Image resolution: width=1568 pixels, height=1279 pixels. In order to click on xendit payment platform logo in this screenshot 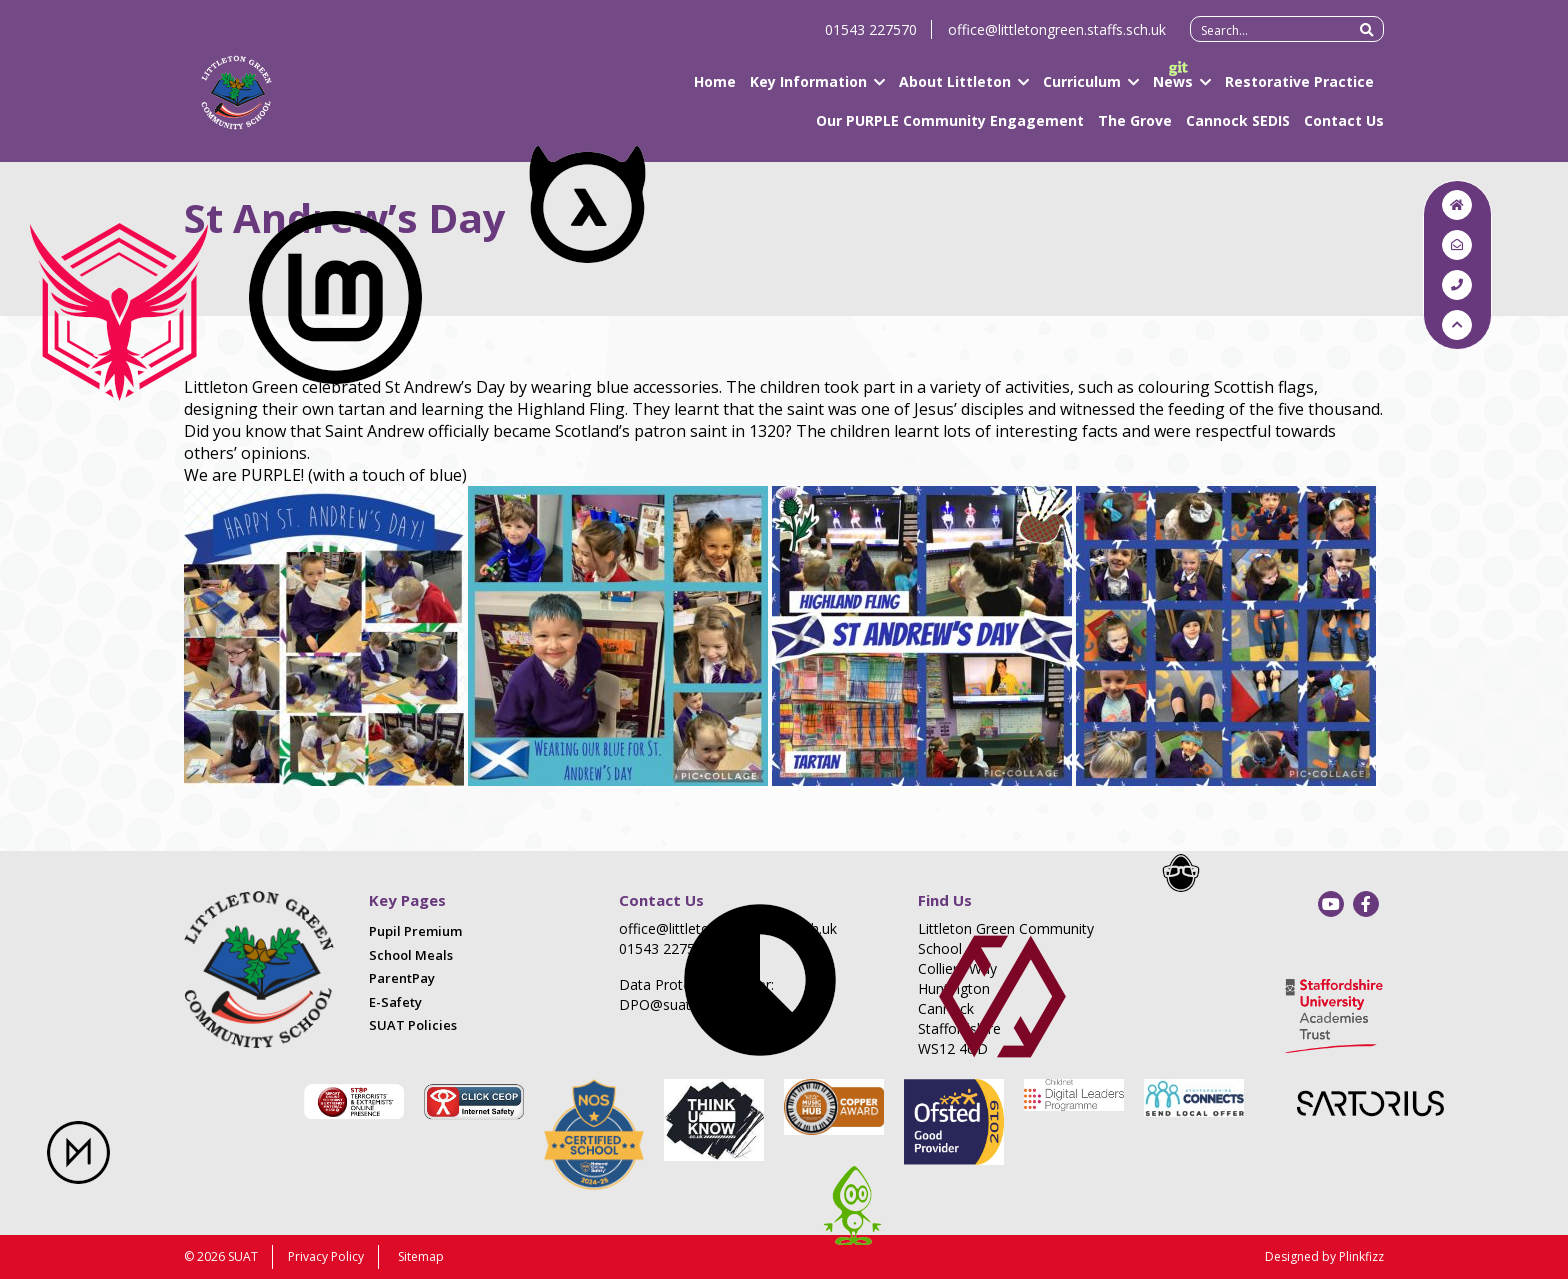, I will do `click(1002, 996)`.